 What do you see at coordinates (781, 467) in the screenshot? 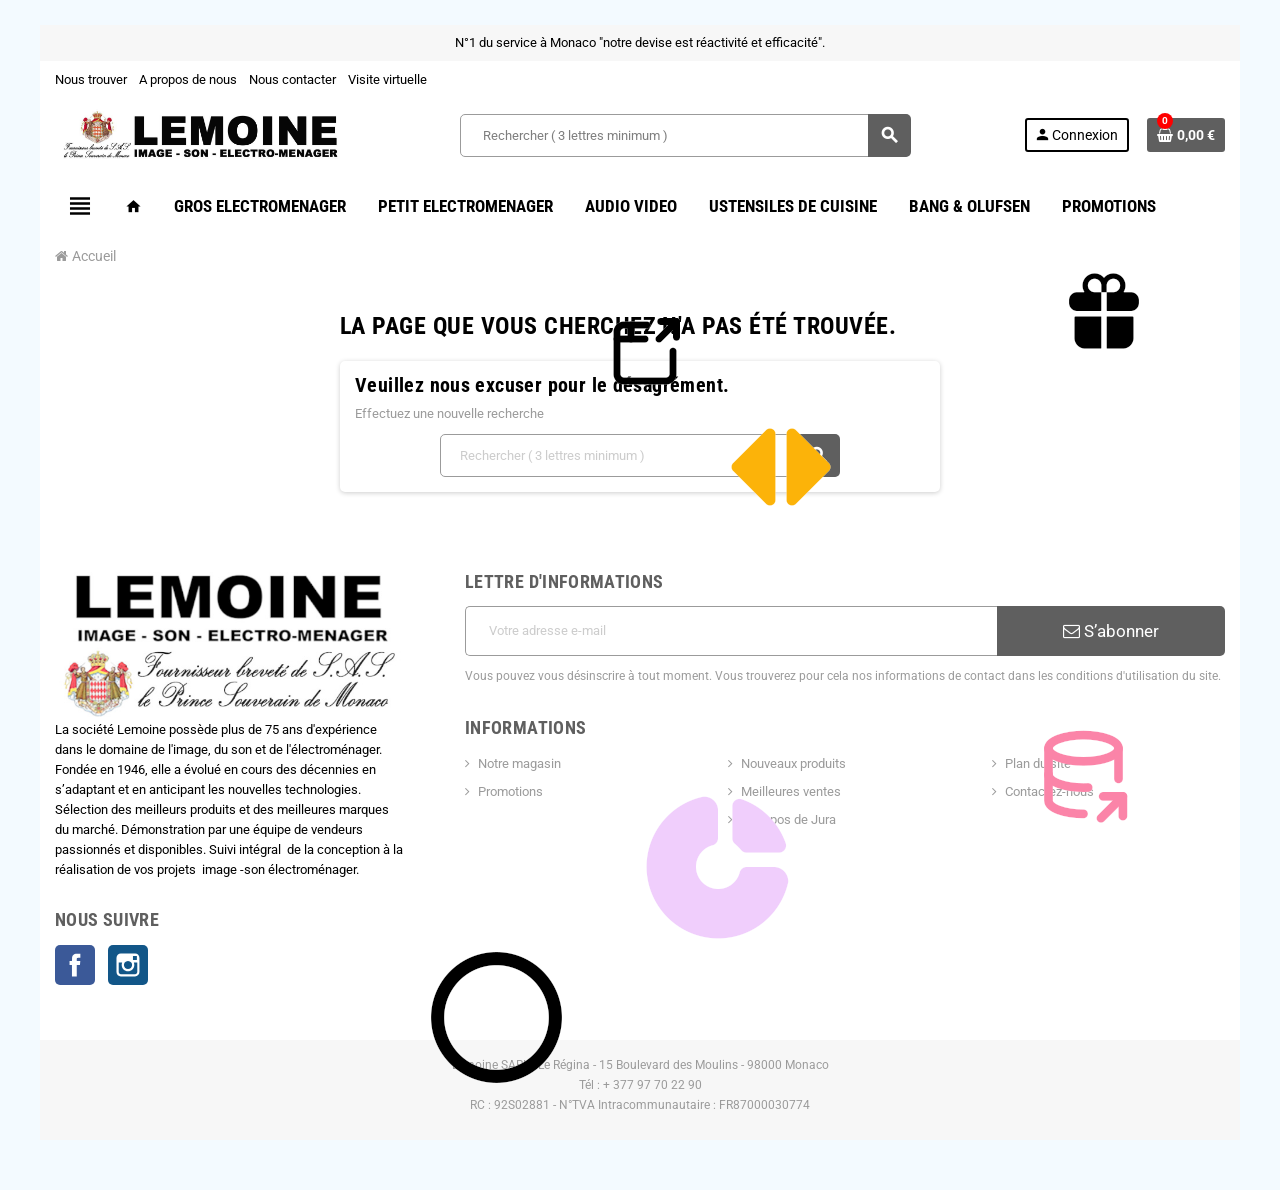
I see `adjust horizontal spacing or position` at bounding box center [781, 467].